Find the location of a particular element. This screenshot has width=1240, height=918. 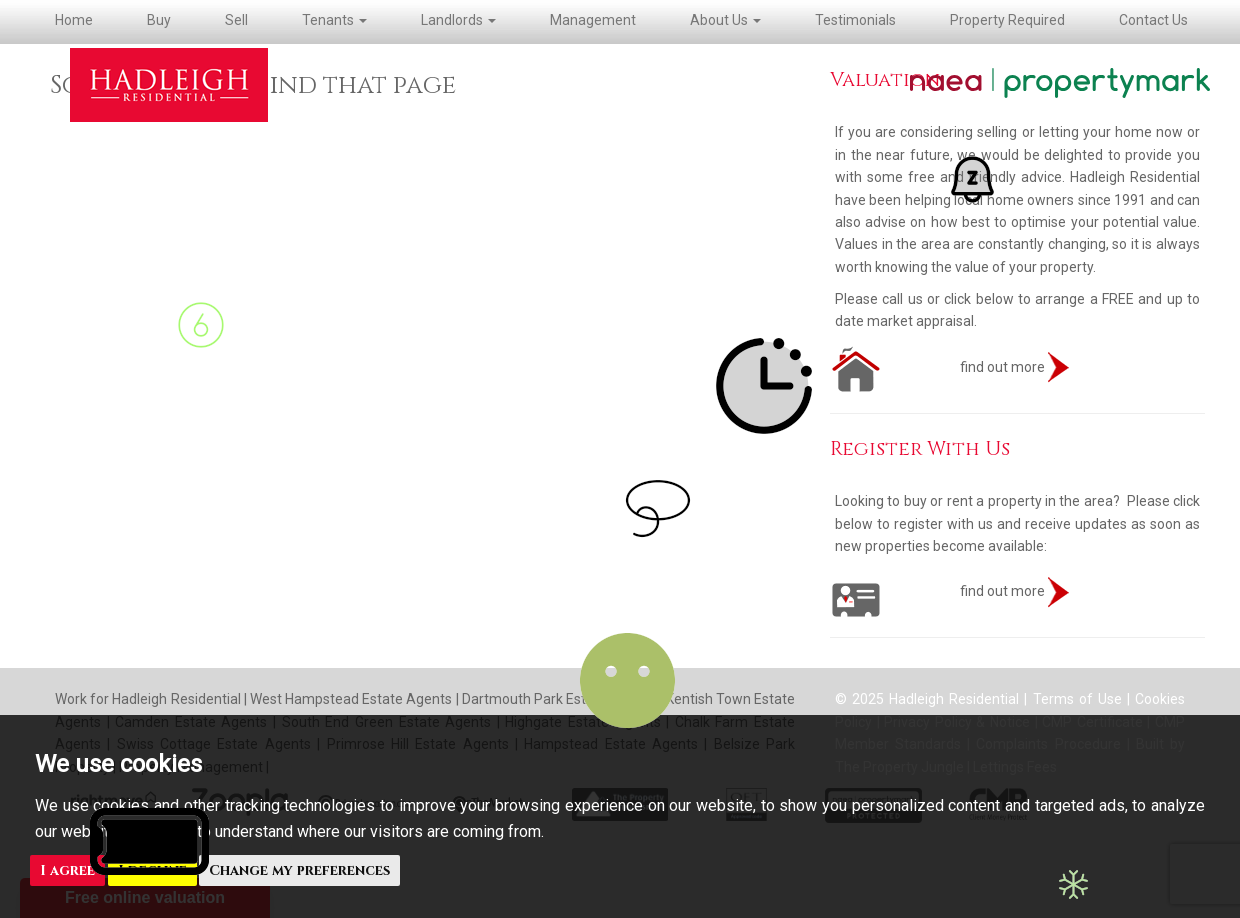

freeform selection tool is located at coordinates (658, 505).